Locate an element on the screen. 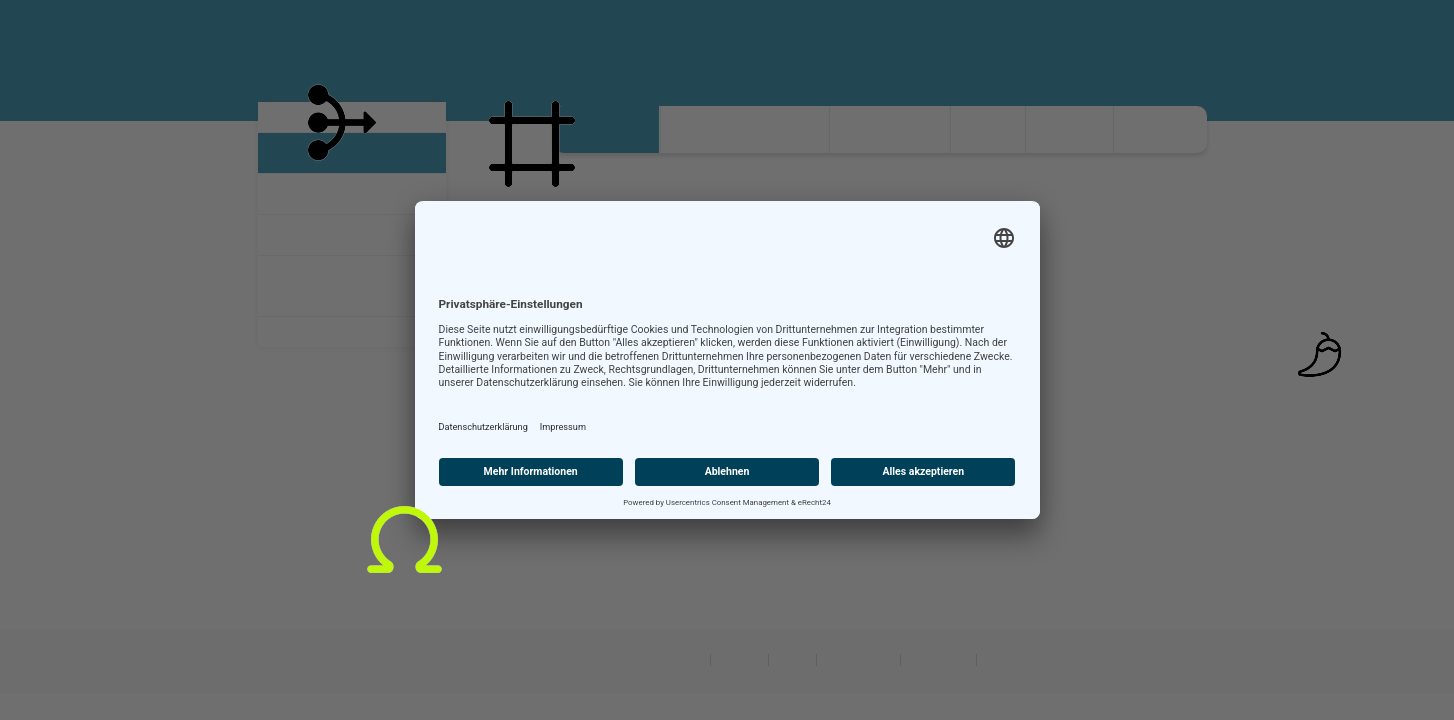 The width and height of the screenshot is (1454, 720). represents the omega symbol in mathematical or scientific contexts is located at coordinates (404, 539).